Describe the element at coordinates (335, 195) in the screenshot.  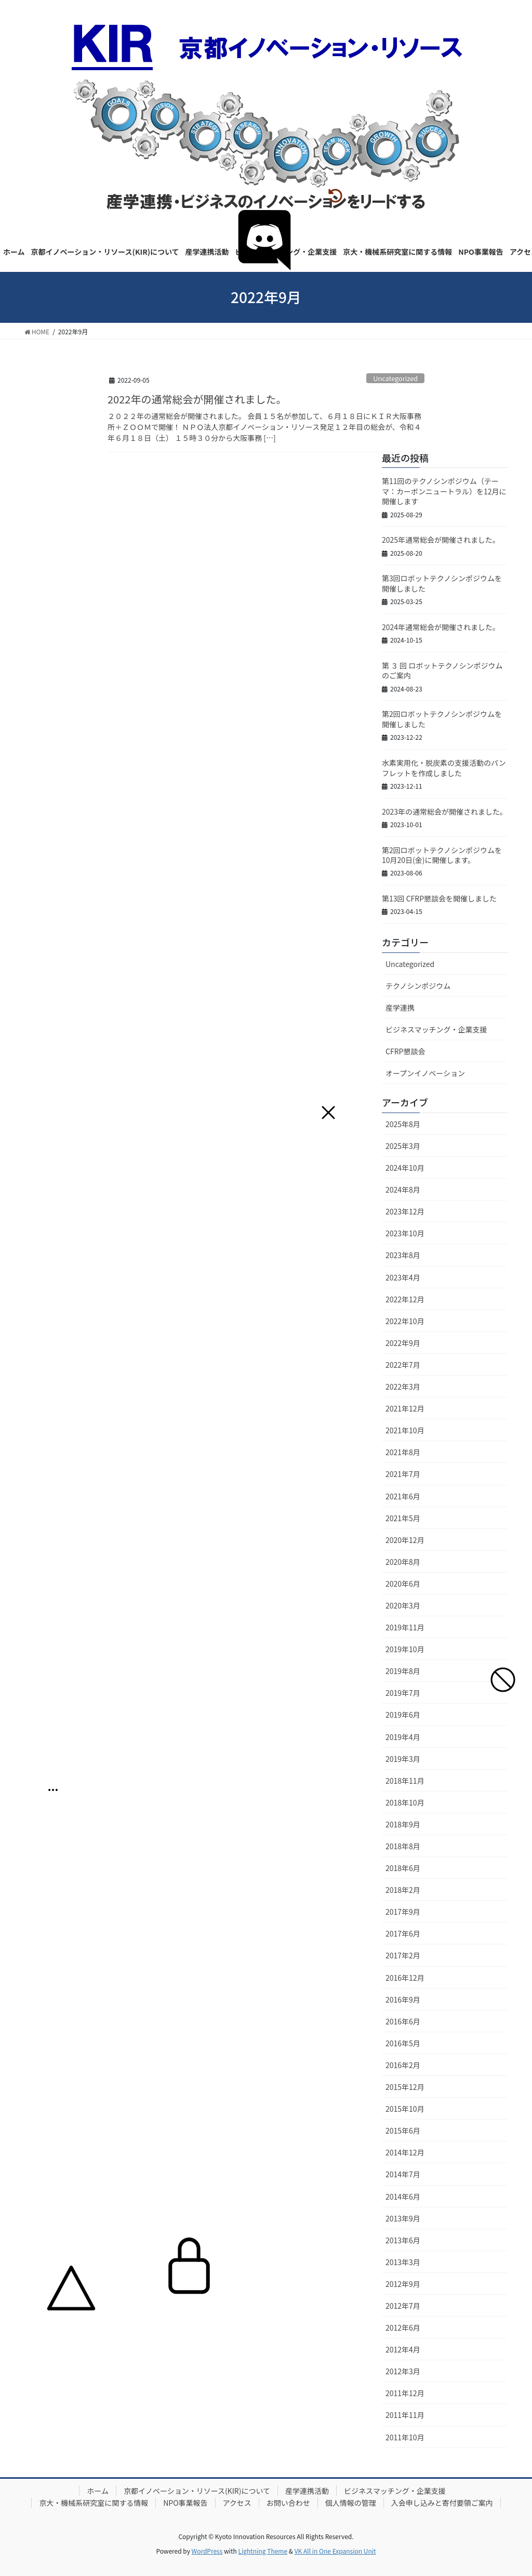
I see `undo last action` at that location.